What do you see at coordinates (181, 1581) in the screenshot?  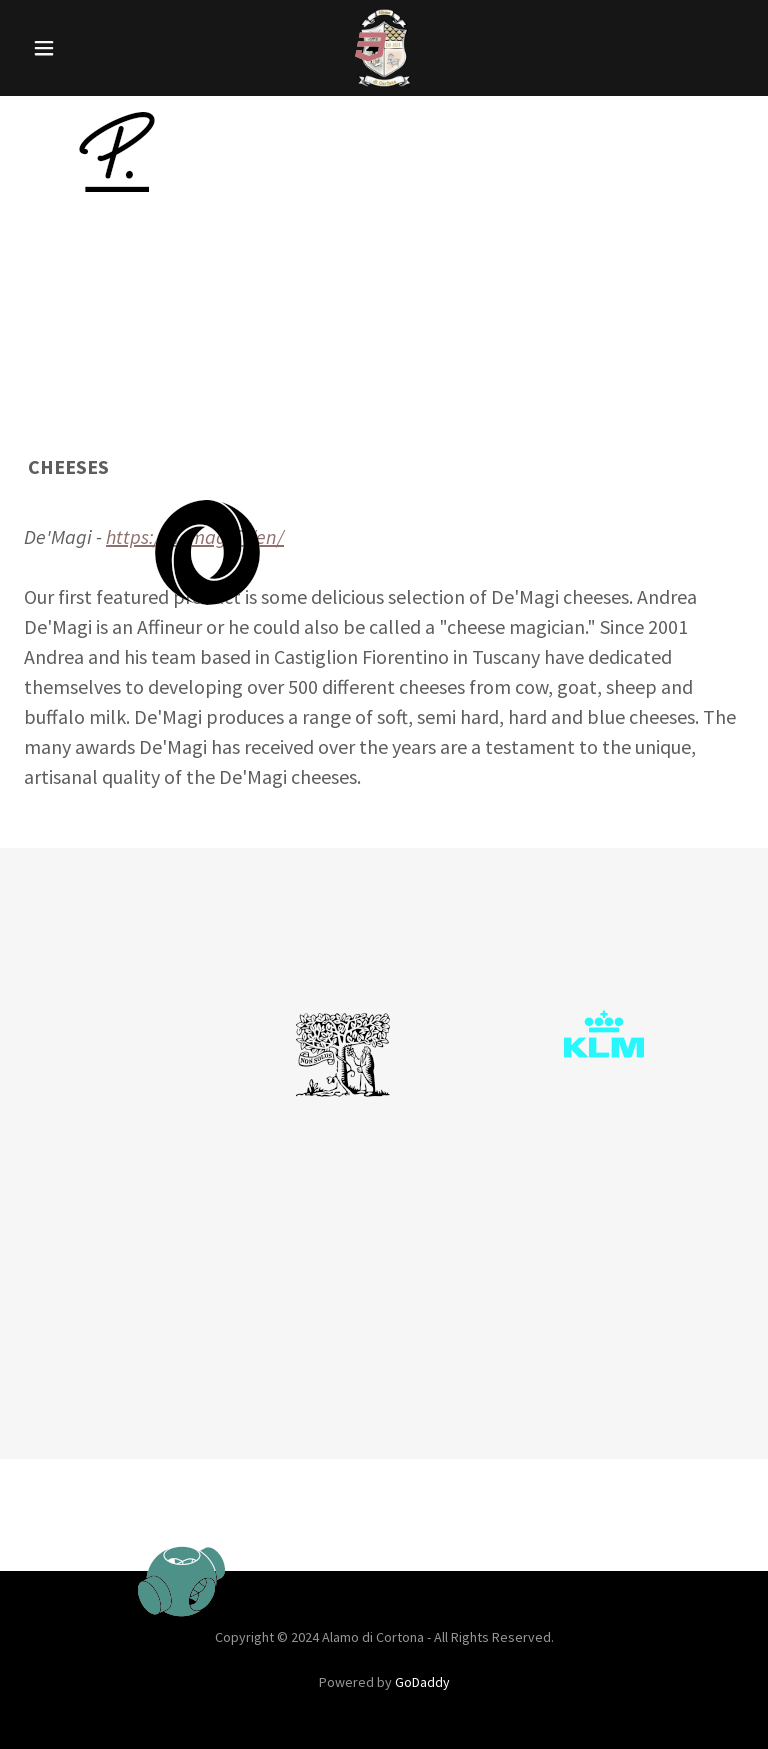 I see `open OpenSCAD application` at bounding box center [181, 1581].